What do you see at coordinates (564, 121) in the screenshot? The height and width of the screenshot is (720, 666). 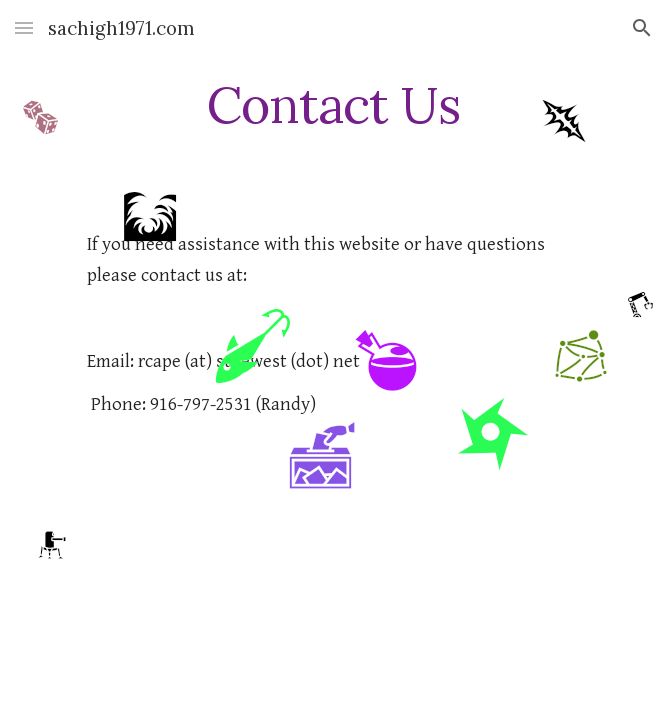 I see `indicates damage or injury status in a game` at bounding box center [564, 121].